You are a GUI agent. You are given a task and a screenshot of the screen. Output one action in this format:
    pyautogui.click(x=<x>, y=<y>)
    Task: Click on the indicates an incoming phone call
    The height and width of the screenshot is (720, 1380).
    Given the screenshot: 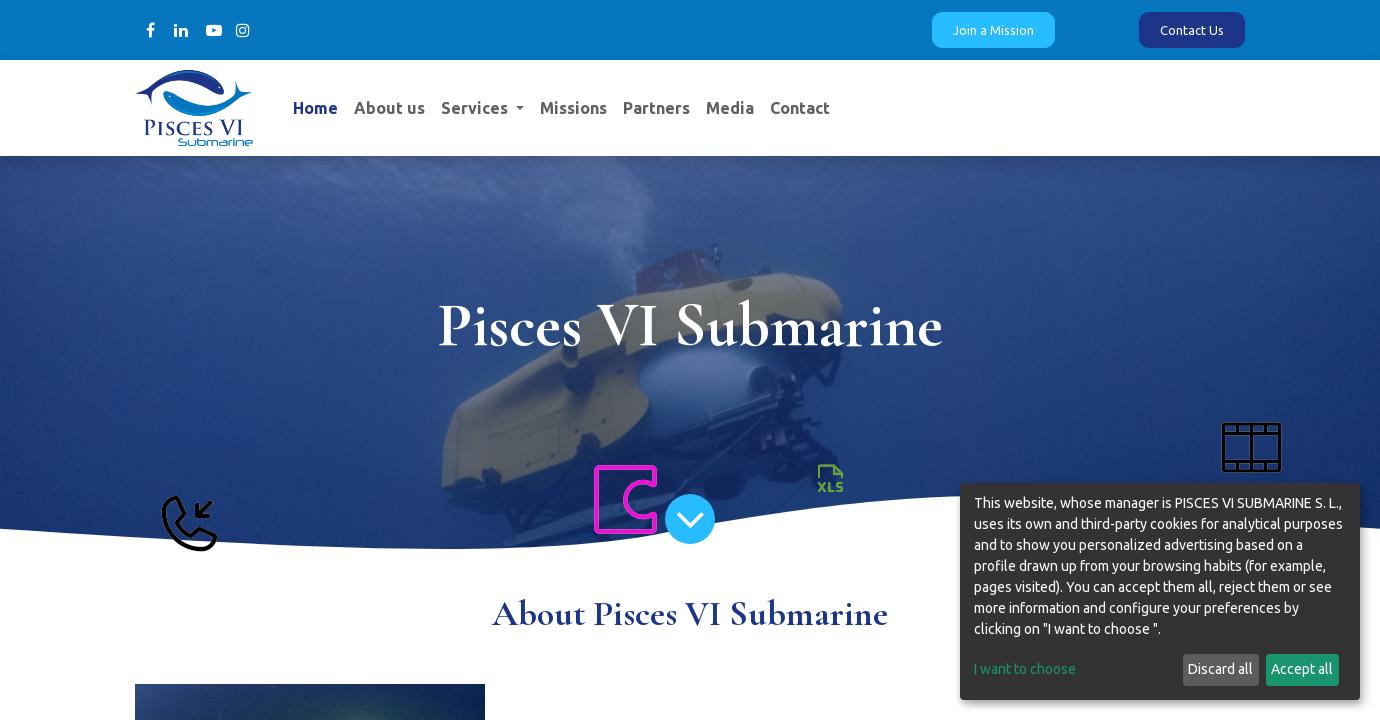 What is the action you would take?
    pyautogui.click(x=190, y=522)
    